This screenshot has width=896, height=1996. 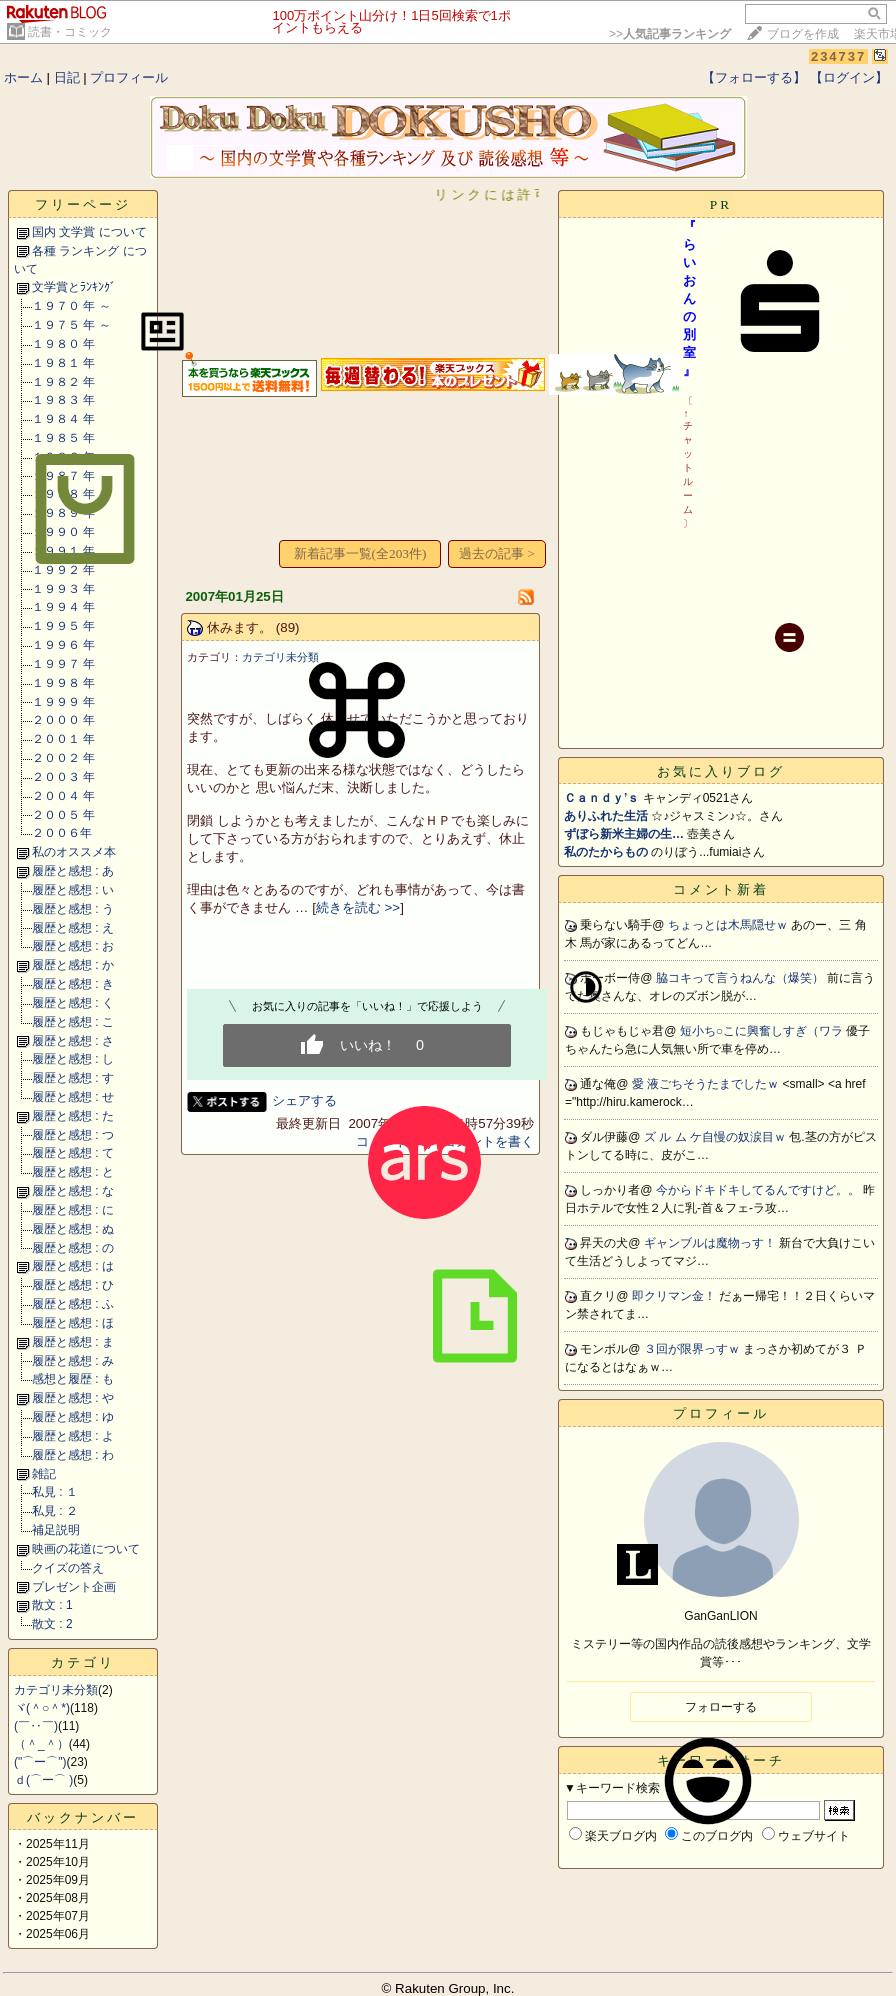 I want to click on creative commons no derivatives license indicator, so click(x=789, y=637).